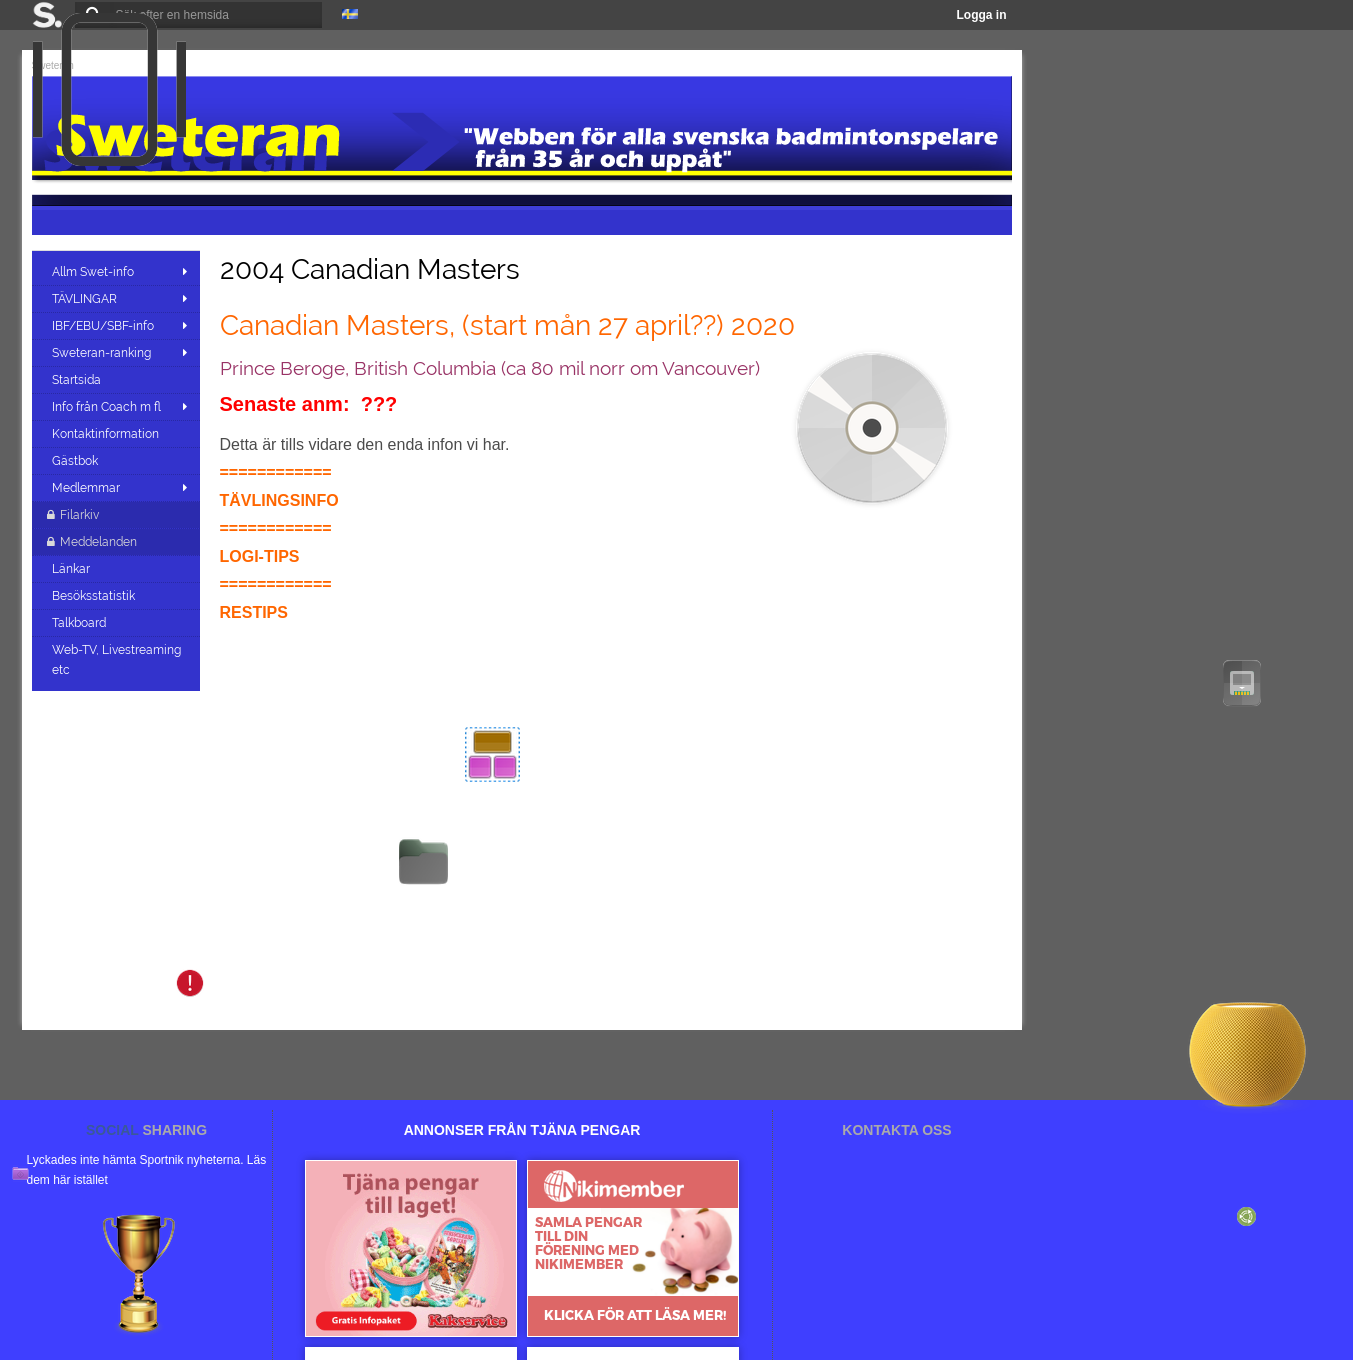  What do you see at coordinates (1242, 683) in the screenshot?
I see `a sega genesis ROM file` at bounding box center [1242, 683].